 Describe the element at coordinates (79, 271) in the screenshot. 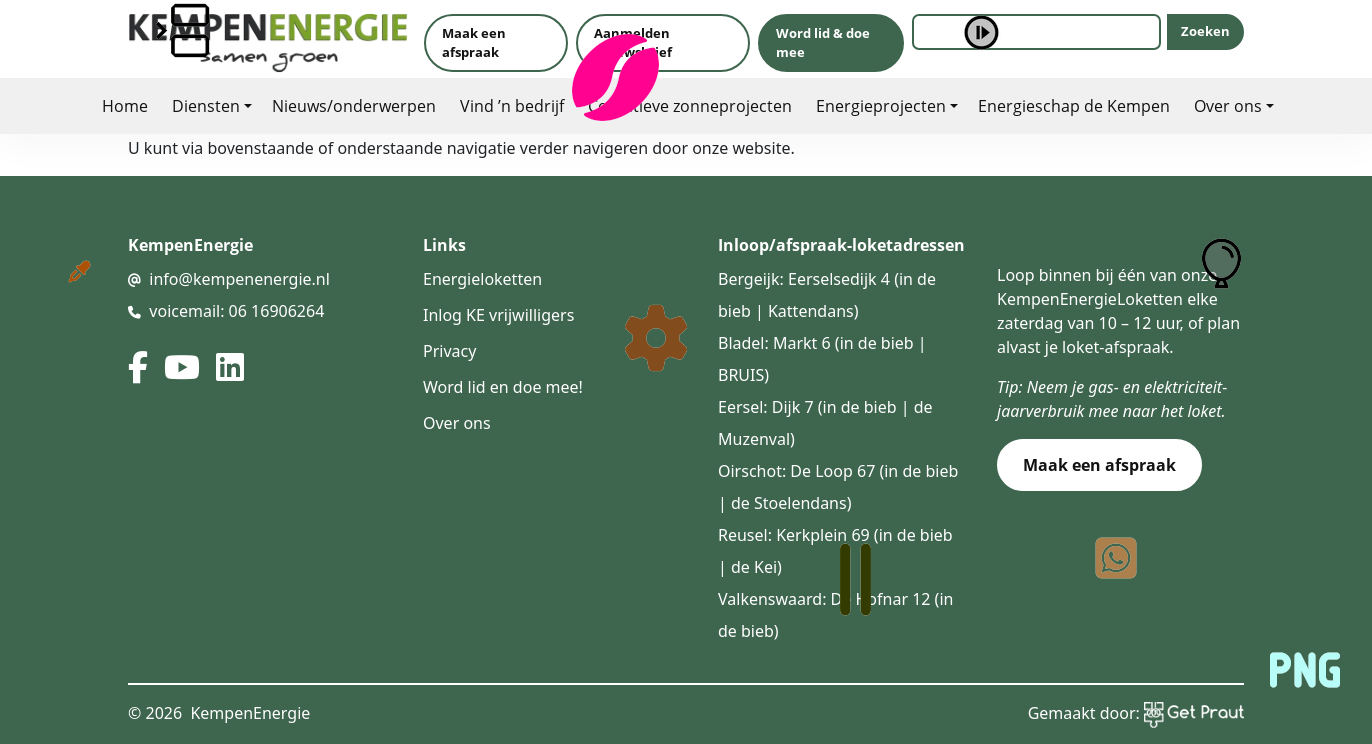

I see `pick a color from the canvas` at that location.